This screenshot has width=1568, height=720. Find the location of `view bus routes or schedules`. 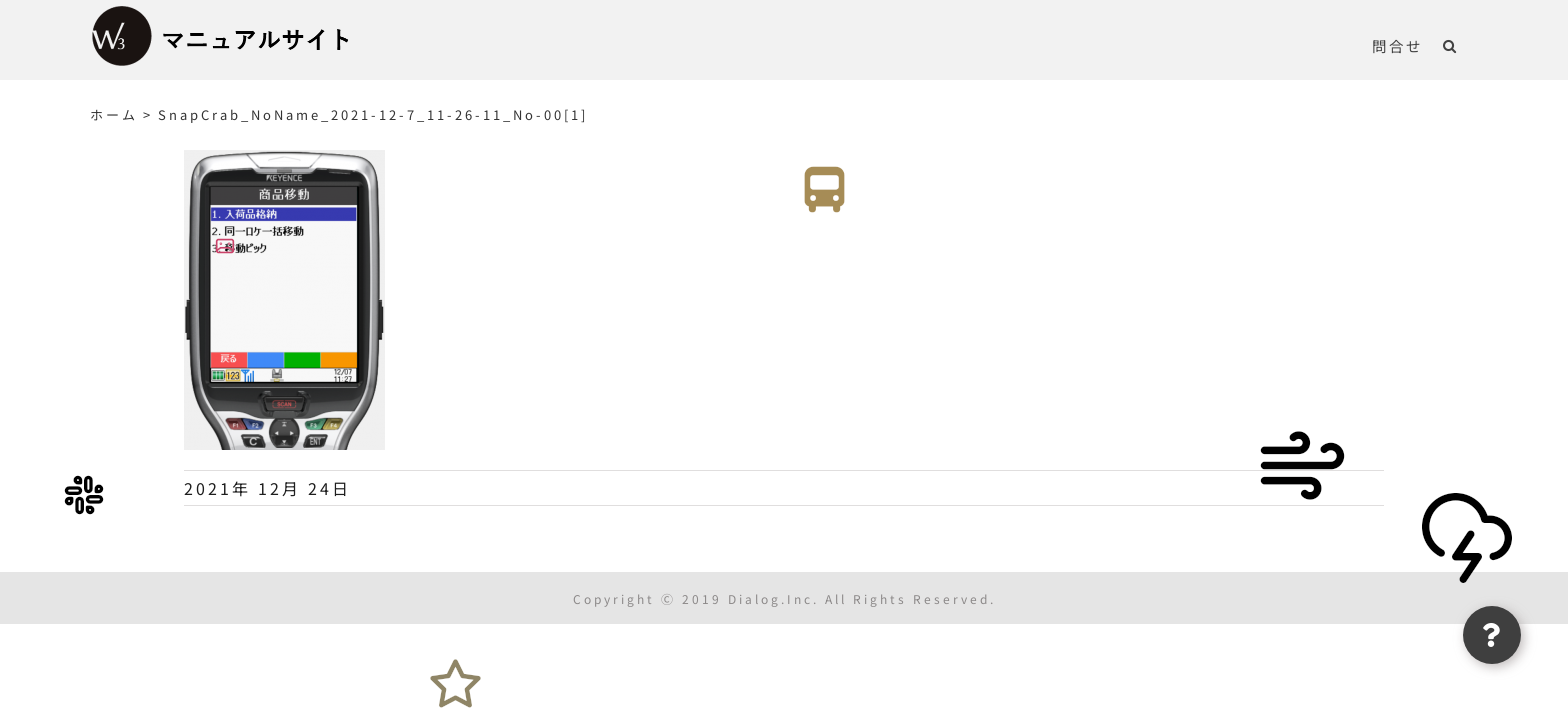

view bus routes or schedules is located at coordinates (824, 189).